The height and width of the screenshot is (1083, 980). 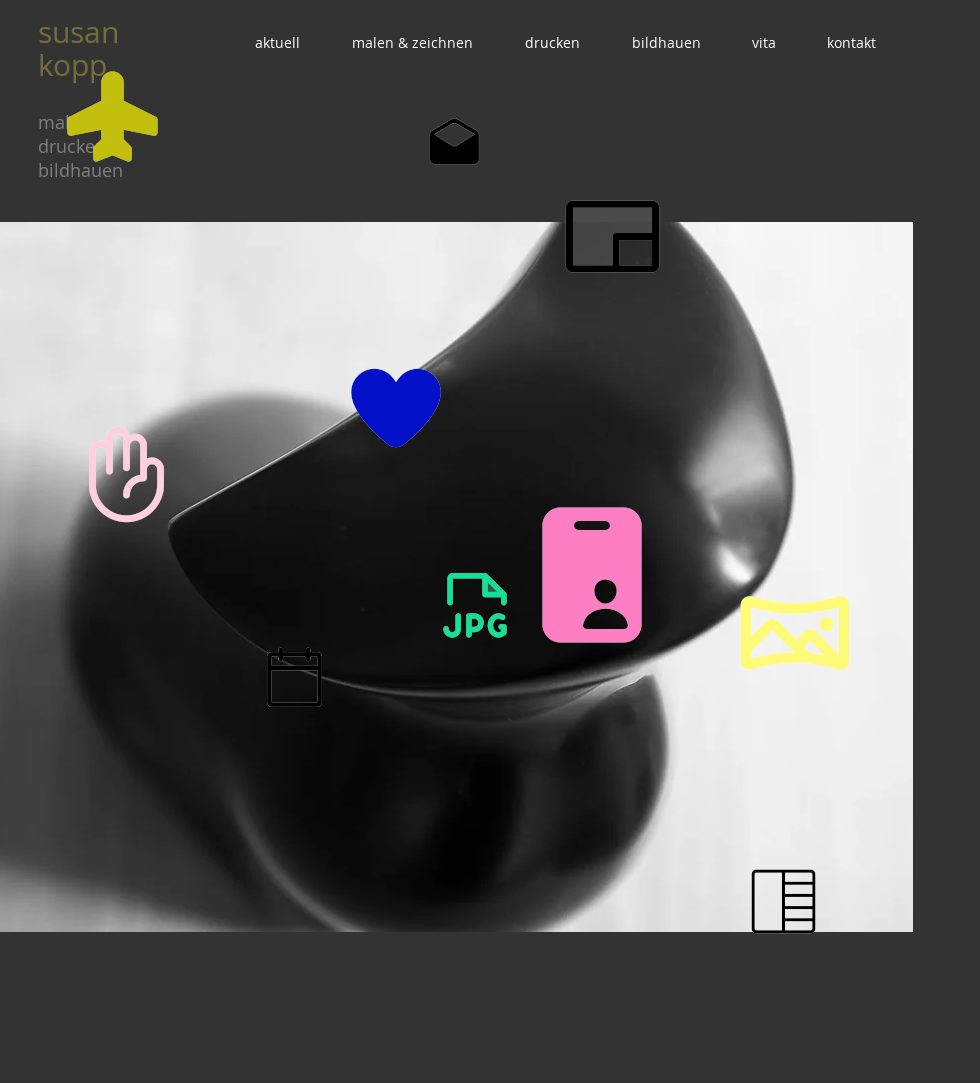 What do you see at coordinates (294, 679) in the screenshot?
I see `view or open calendar` at bounding box center [294, 679].